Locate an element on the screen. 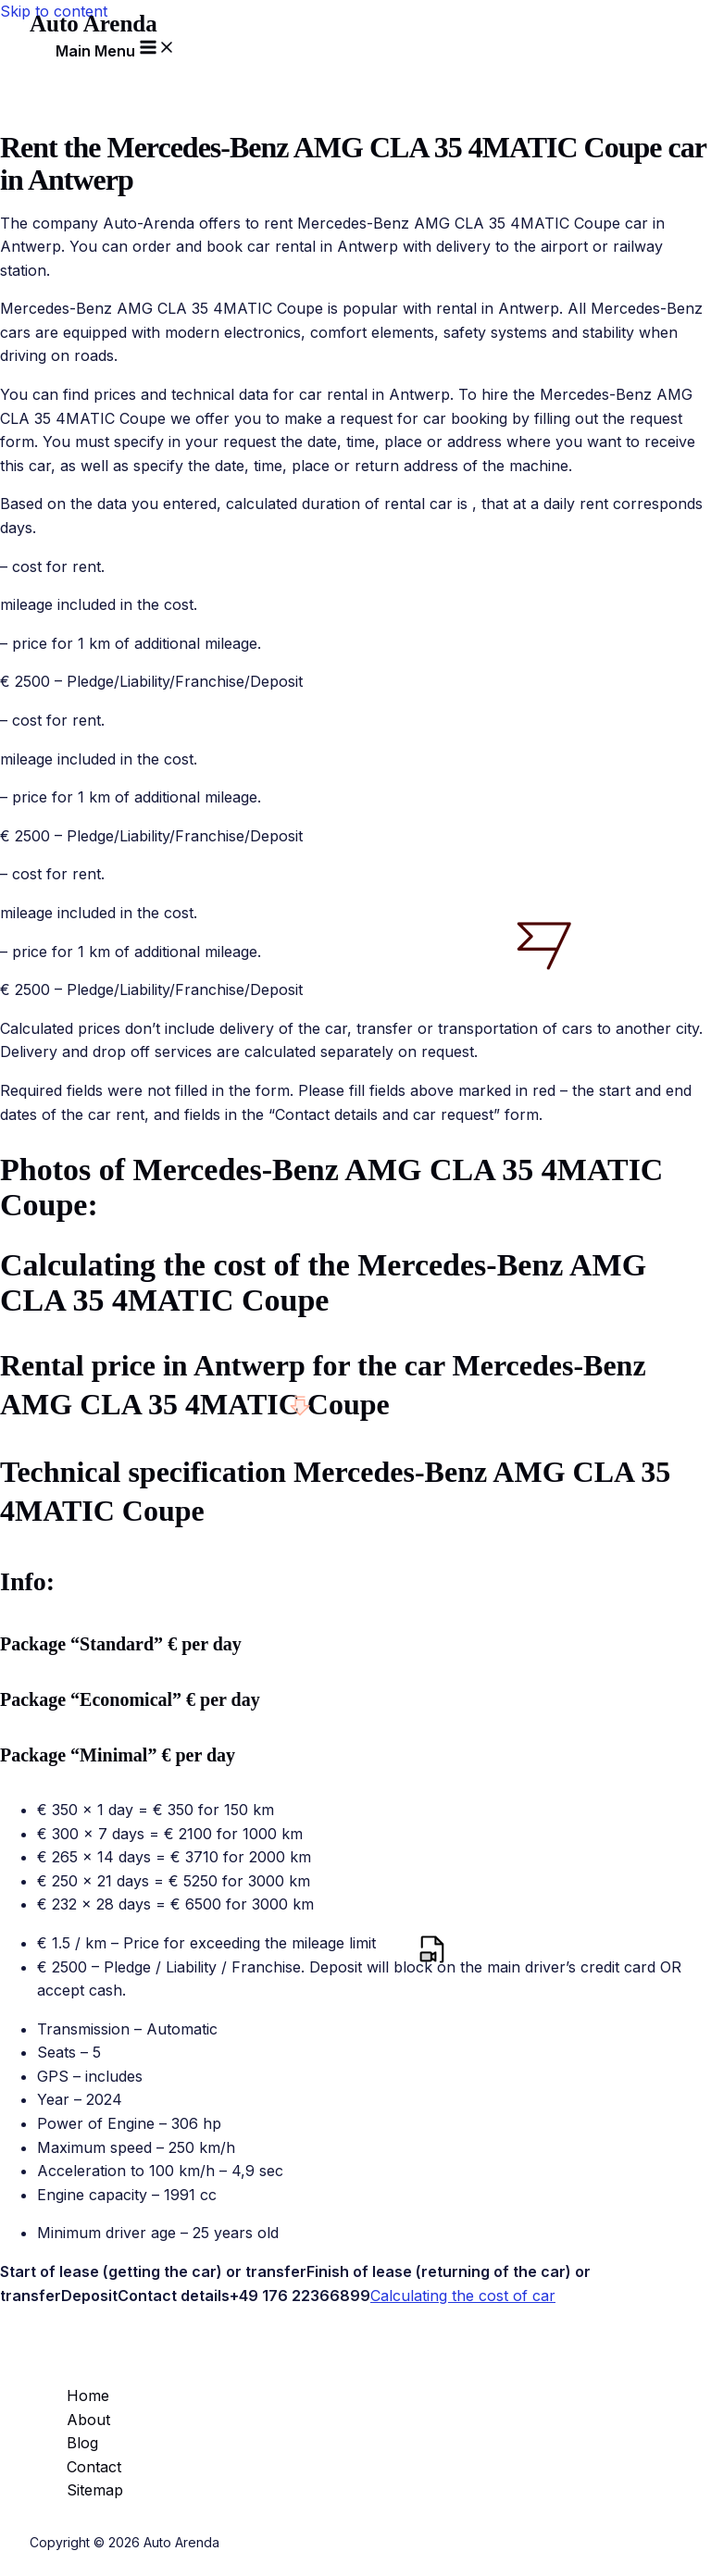 This screenshot has width=711, height=2576. download file or content is located at coordinates (300, 1405).